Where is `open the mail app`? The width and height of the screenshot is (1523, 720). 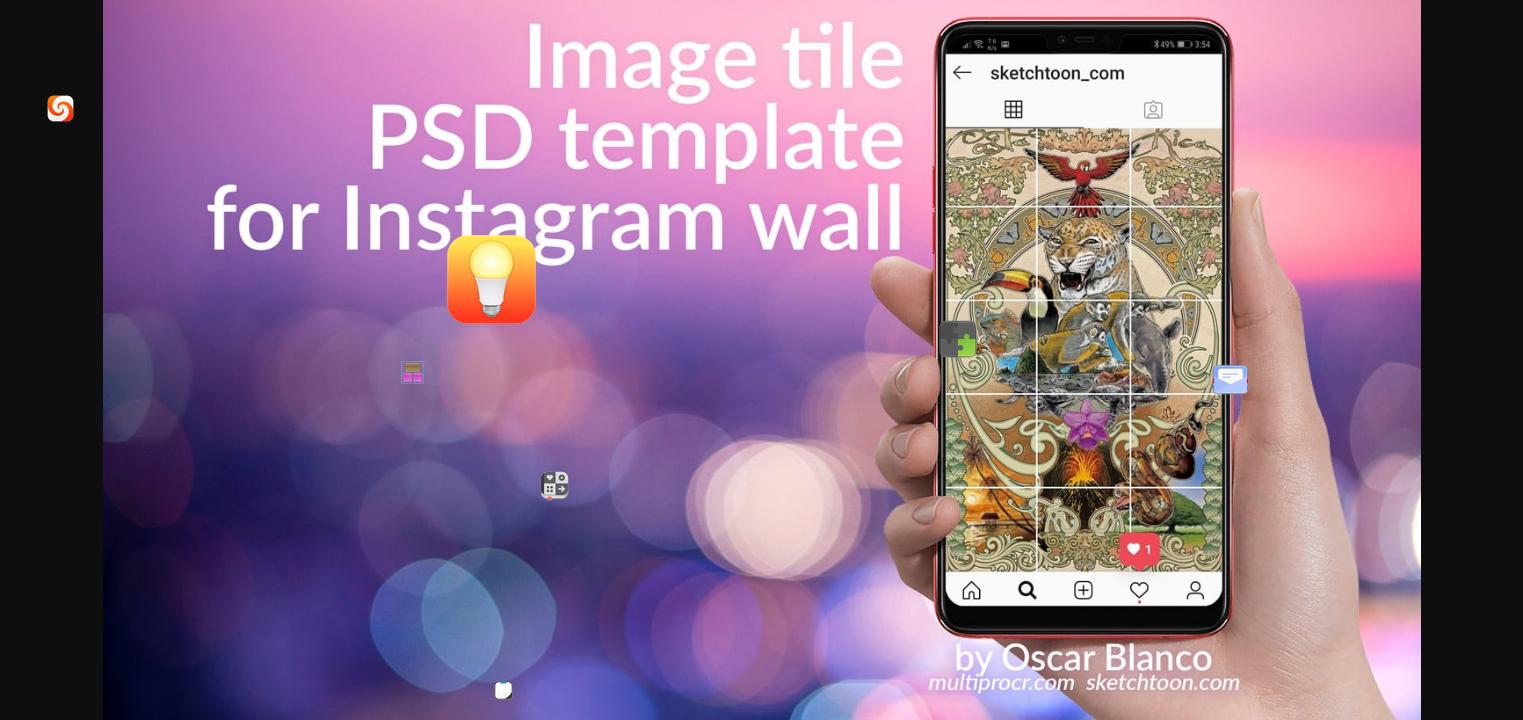 open the mail app is located at coordinates (1230, 379).